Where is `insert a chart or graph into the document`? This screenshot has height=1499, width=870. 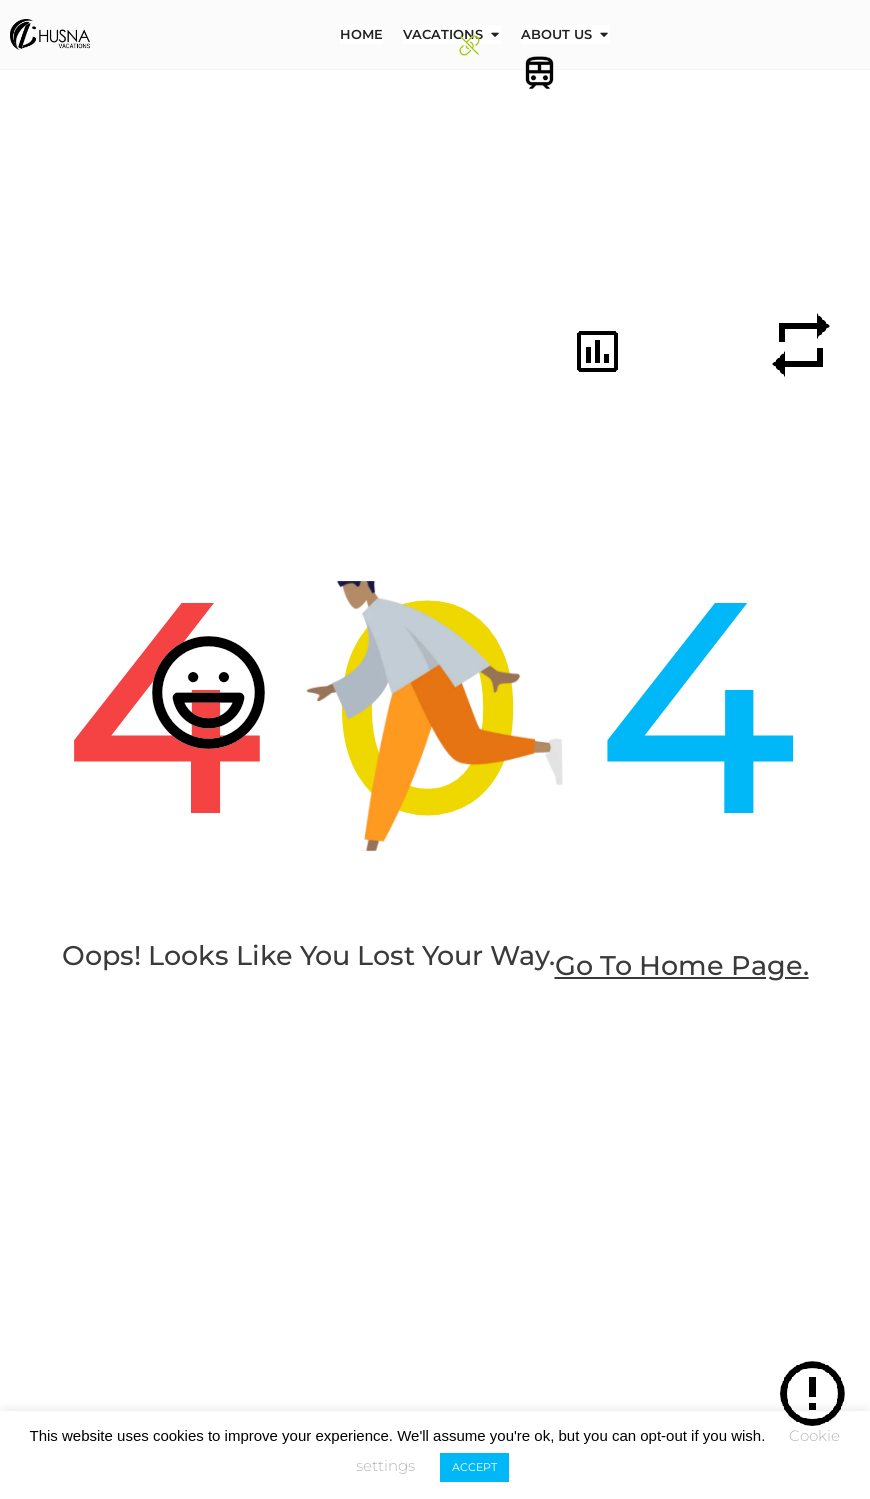
insert a chart or graph into the document is located at coordinates (597, 351).